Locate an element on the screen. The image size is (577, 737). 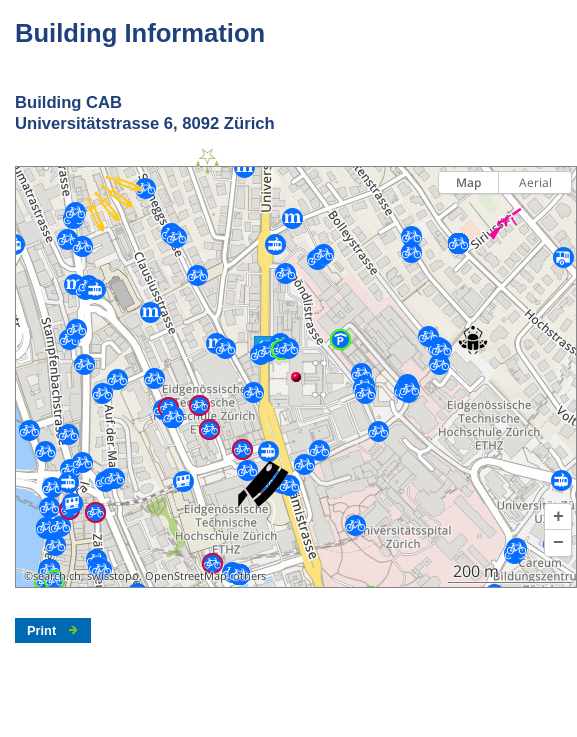
select the meat cleaver weapon or tool is located at coordinates (263, 485).